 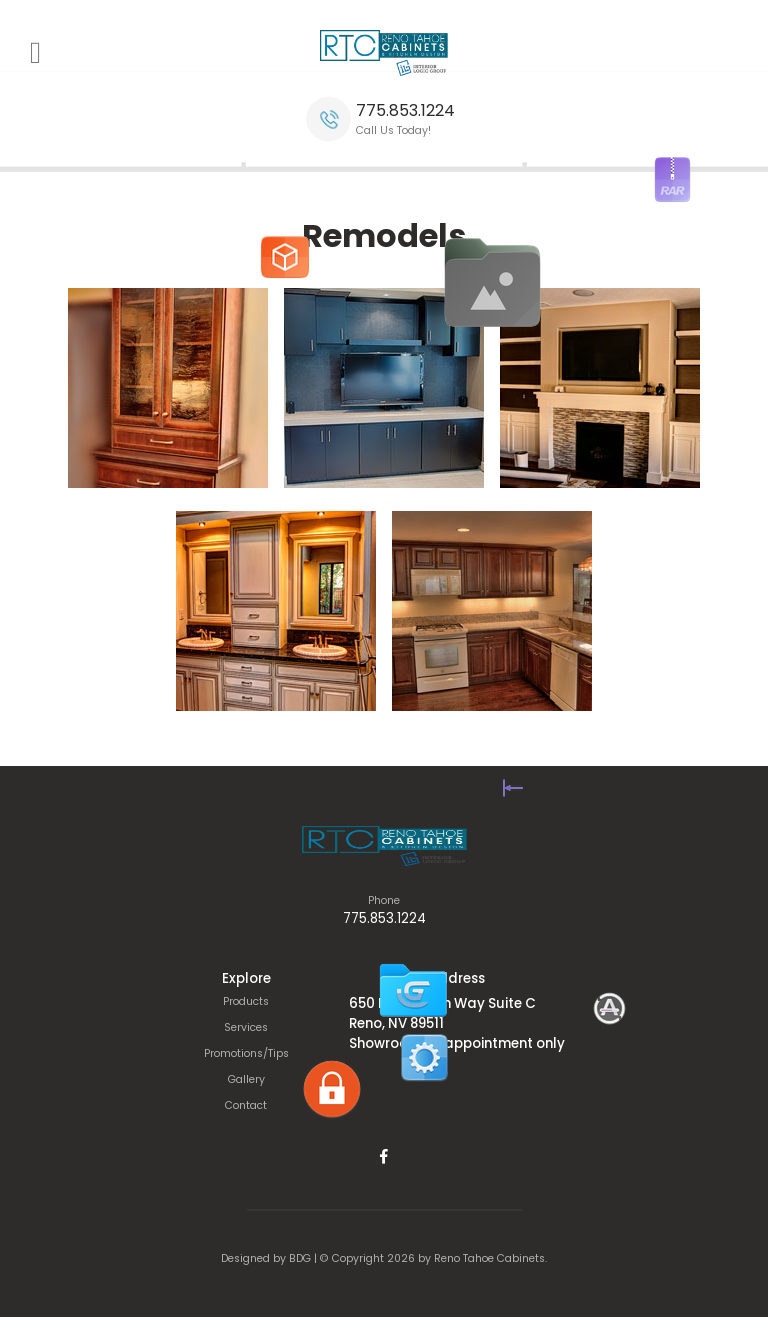 I want to click on go to the first item in a list or sequence, so click(x=513, y=788).